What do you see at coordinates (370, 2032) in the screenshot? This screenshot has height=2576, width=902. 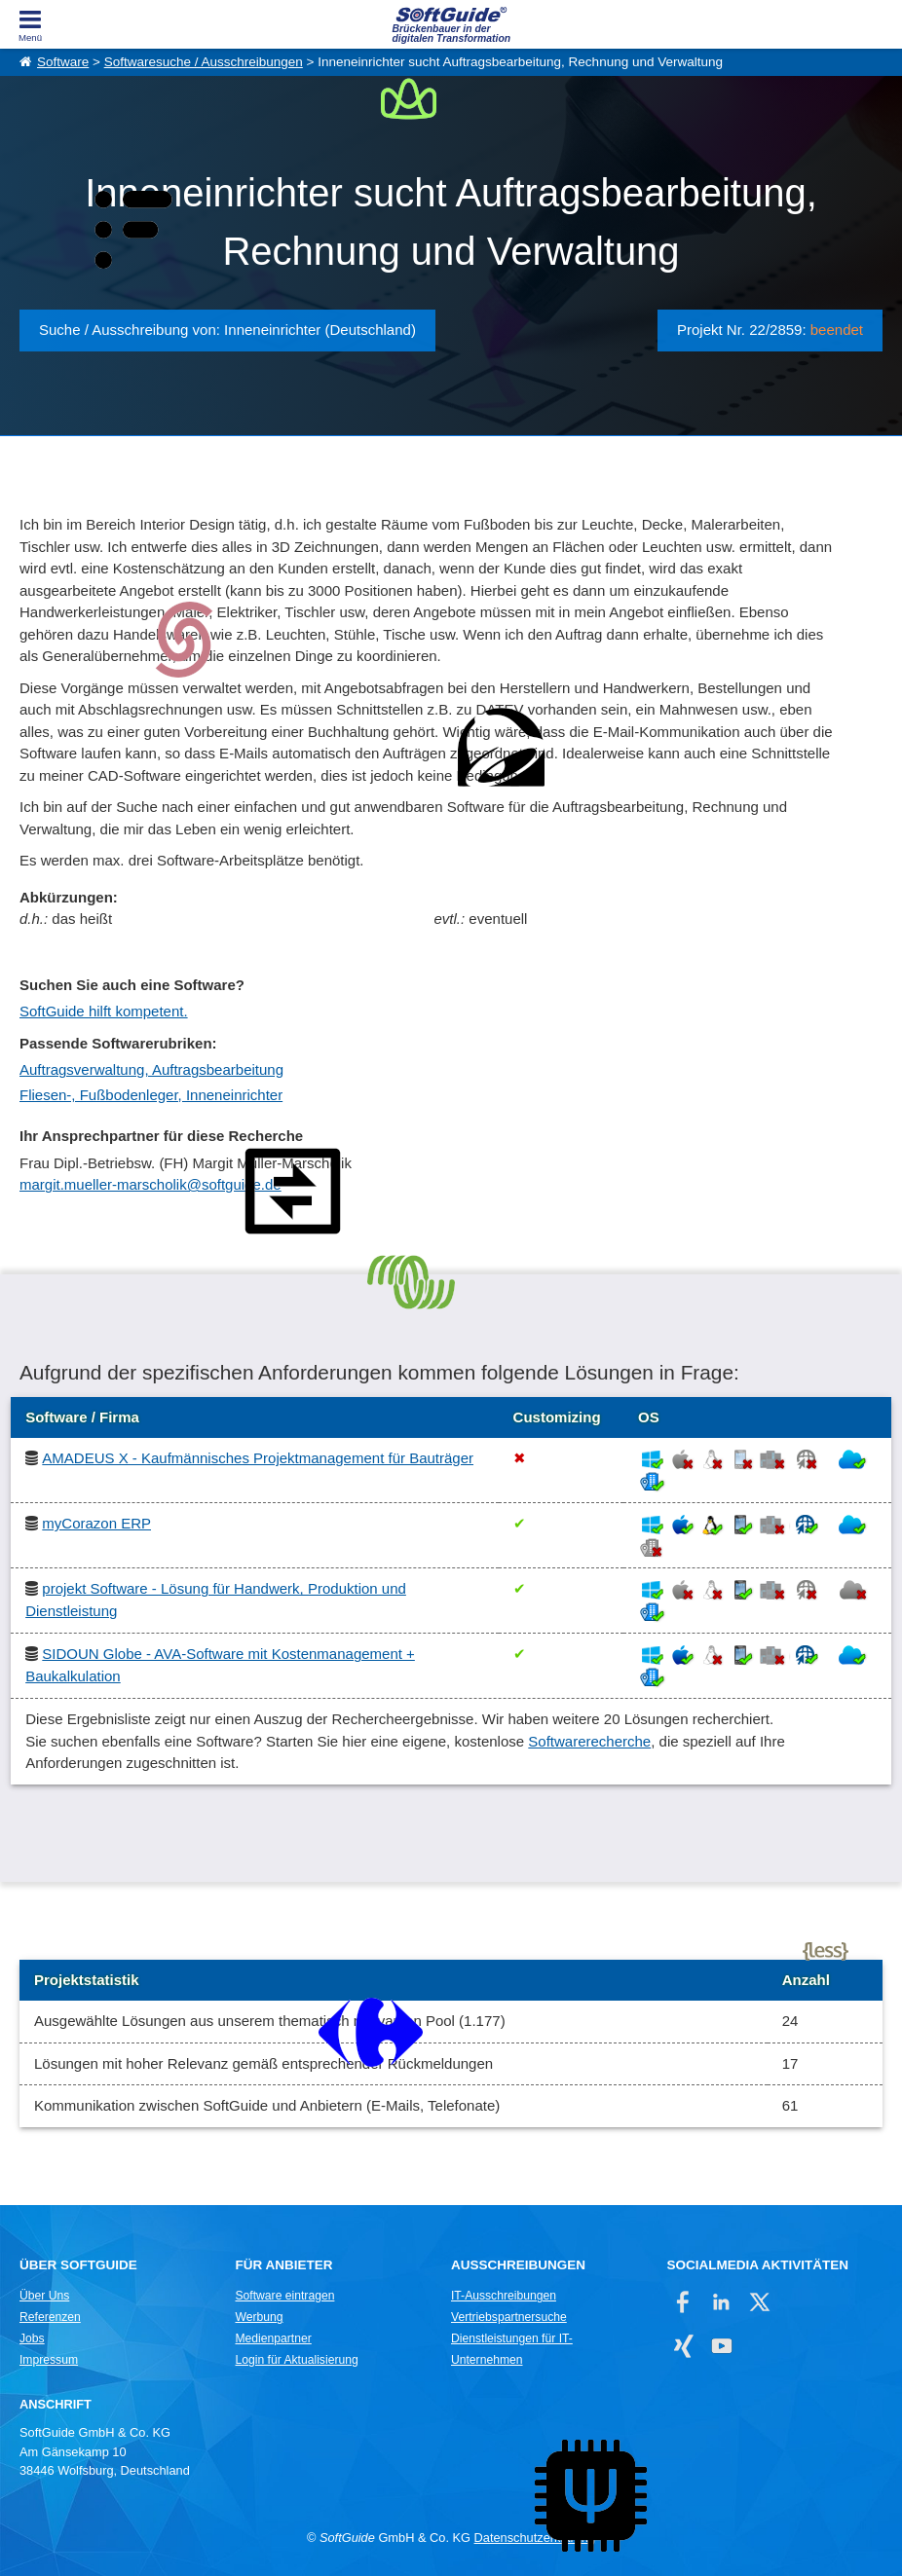 I see `open the Carrefour shopping app` at bounding box center [370, 2032].